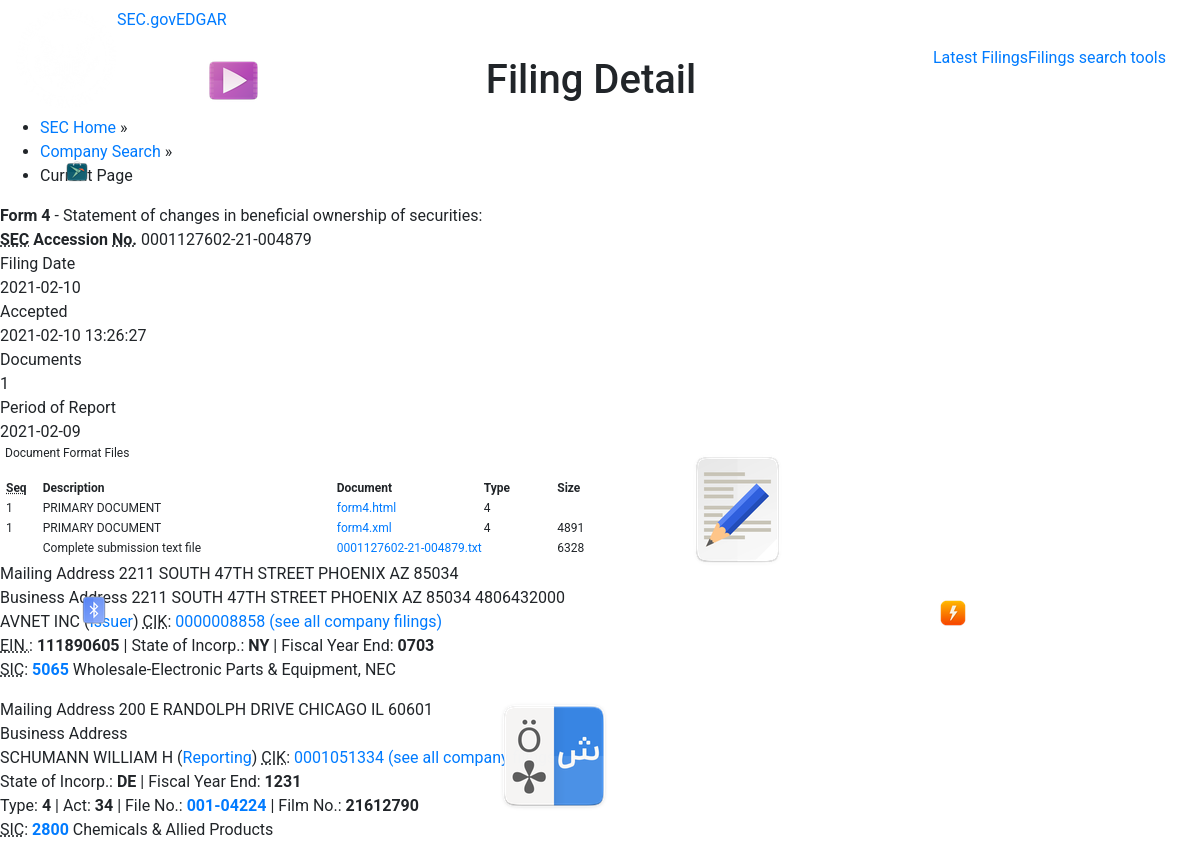  Describe the element at coordinates (554, 756) in the screenshot. I see `open character map application` at that location.